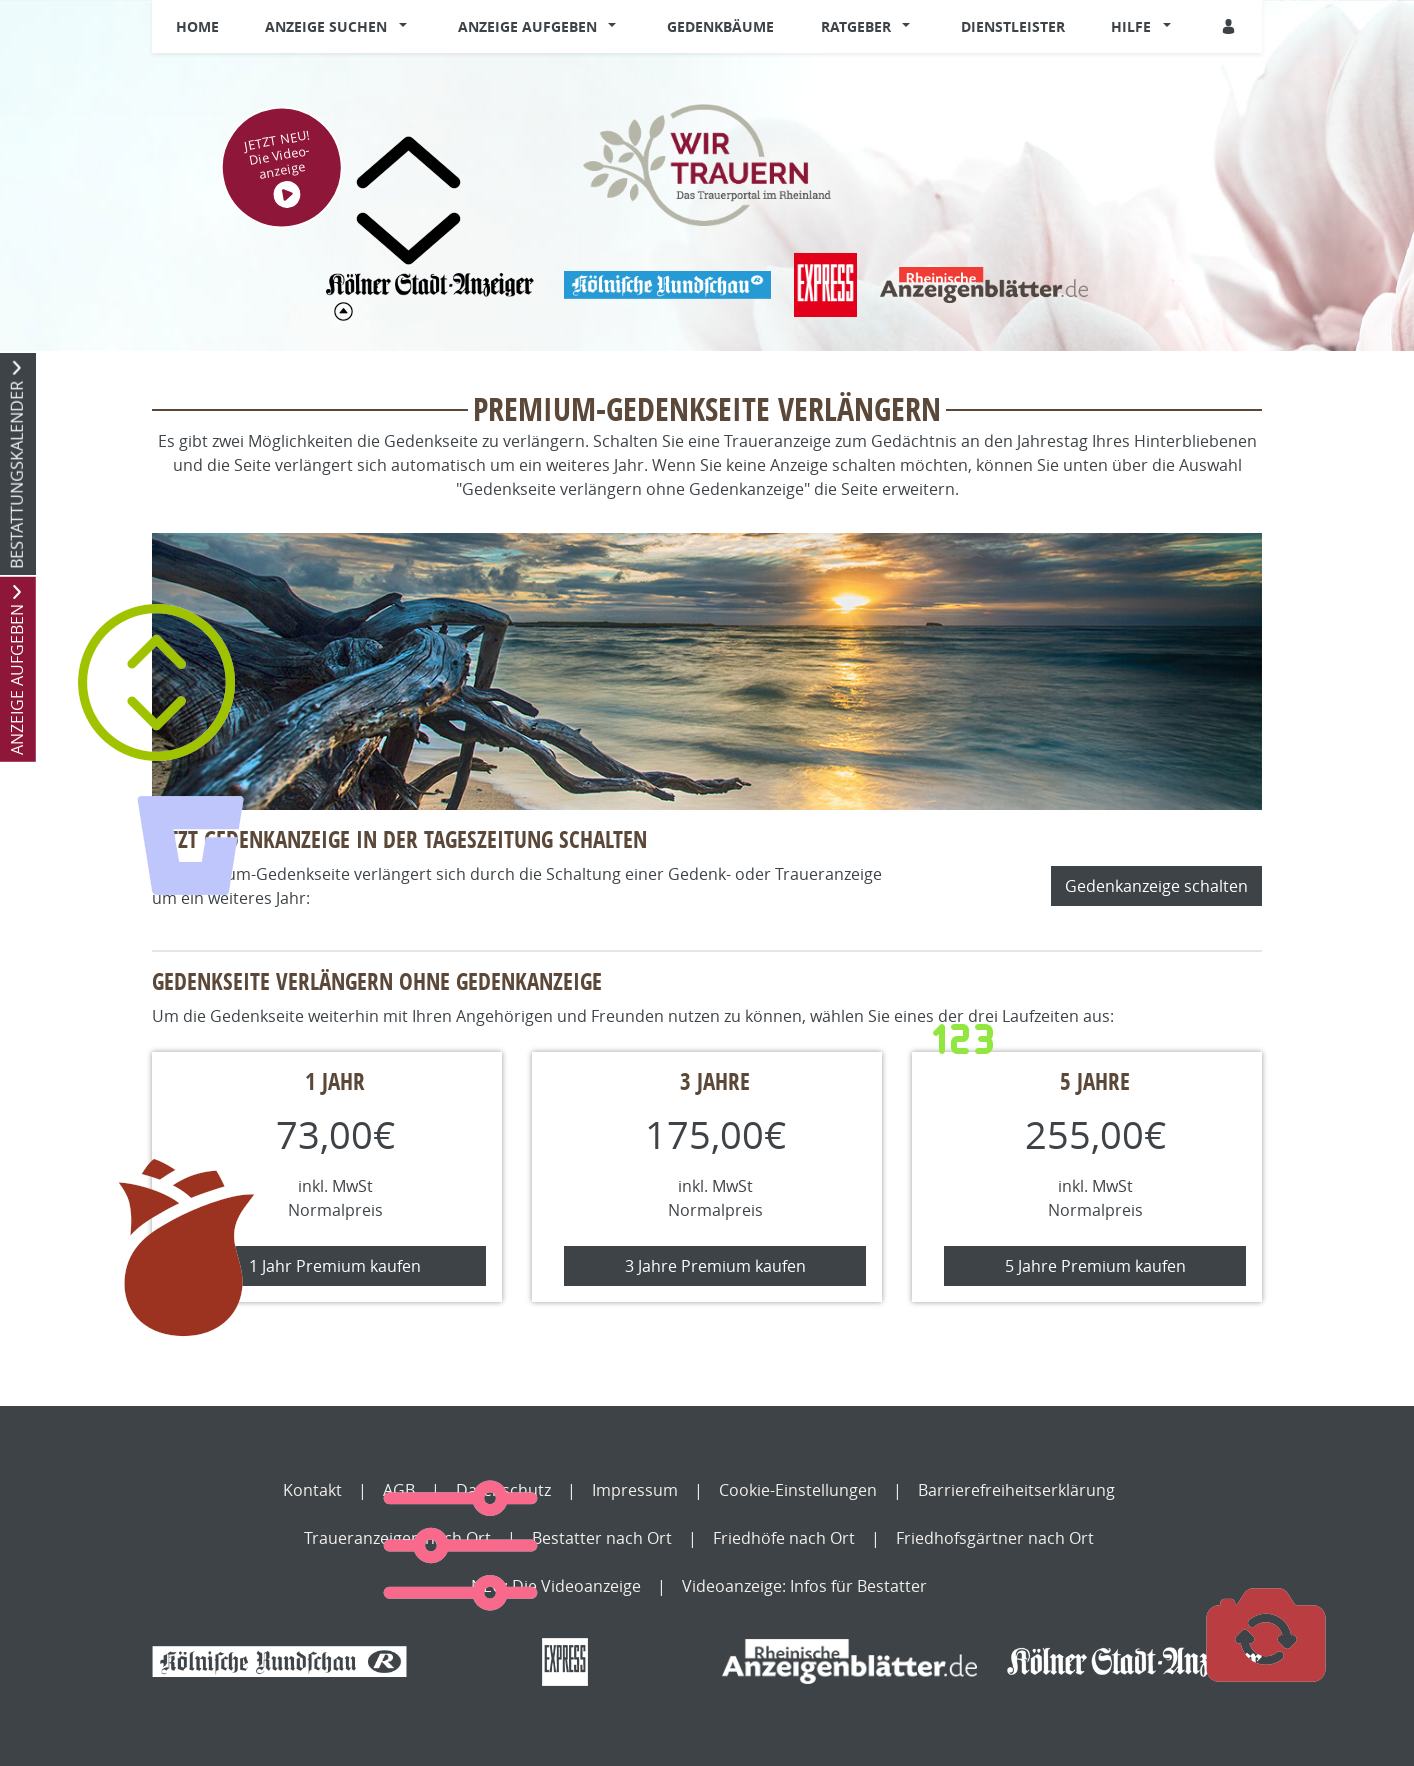  Describe the element at coordinates (460, 1545) in the screenshot. I see `access settings or preferences` at that location.